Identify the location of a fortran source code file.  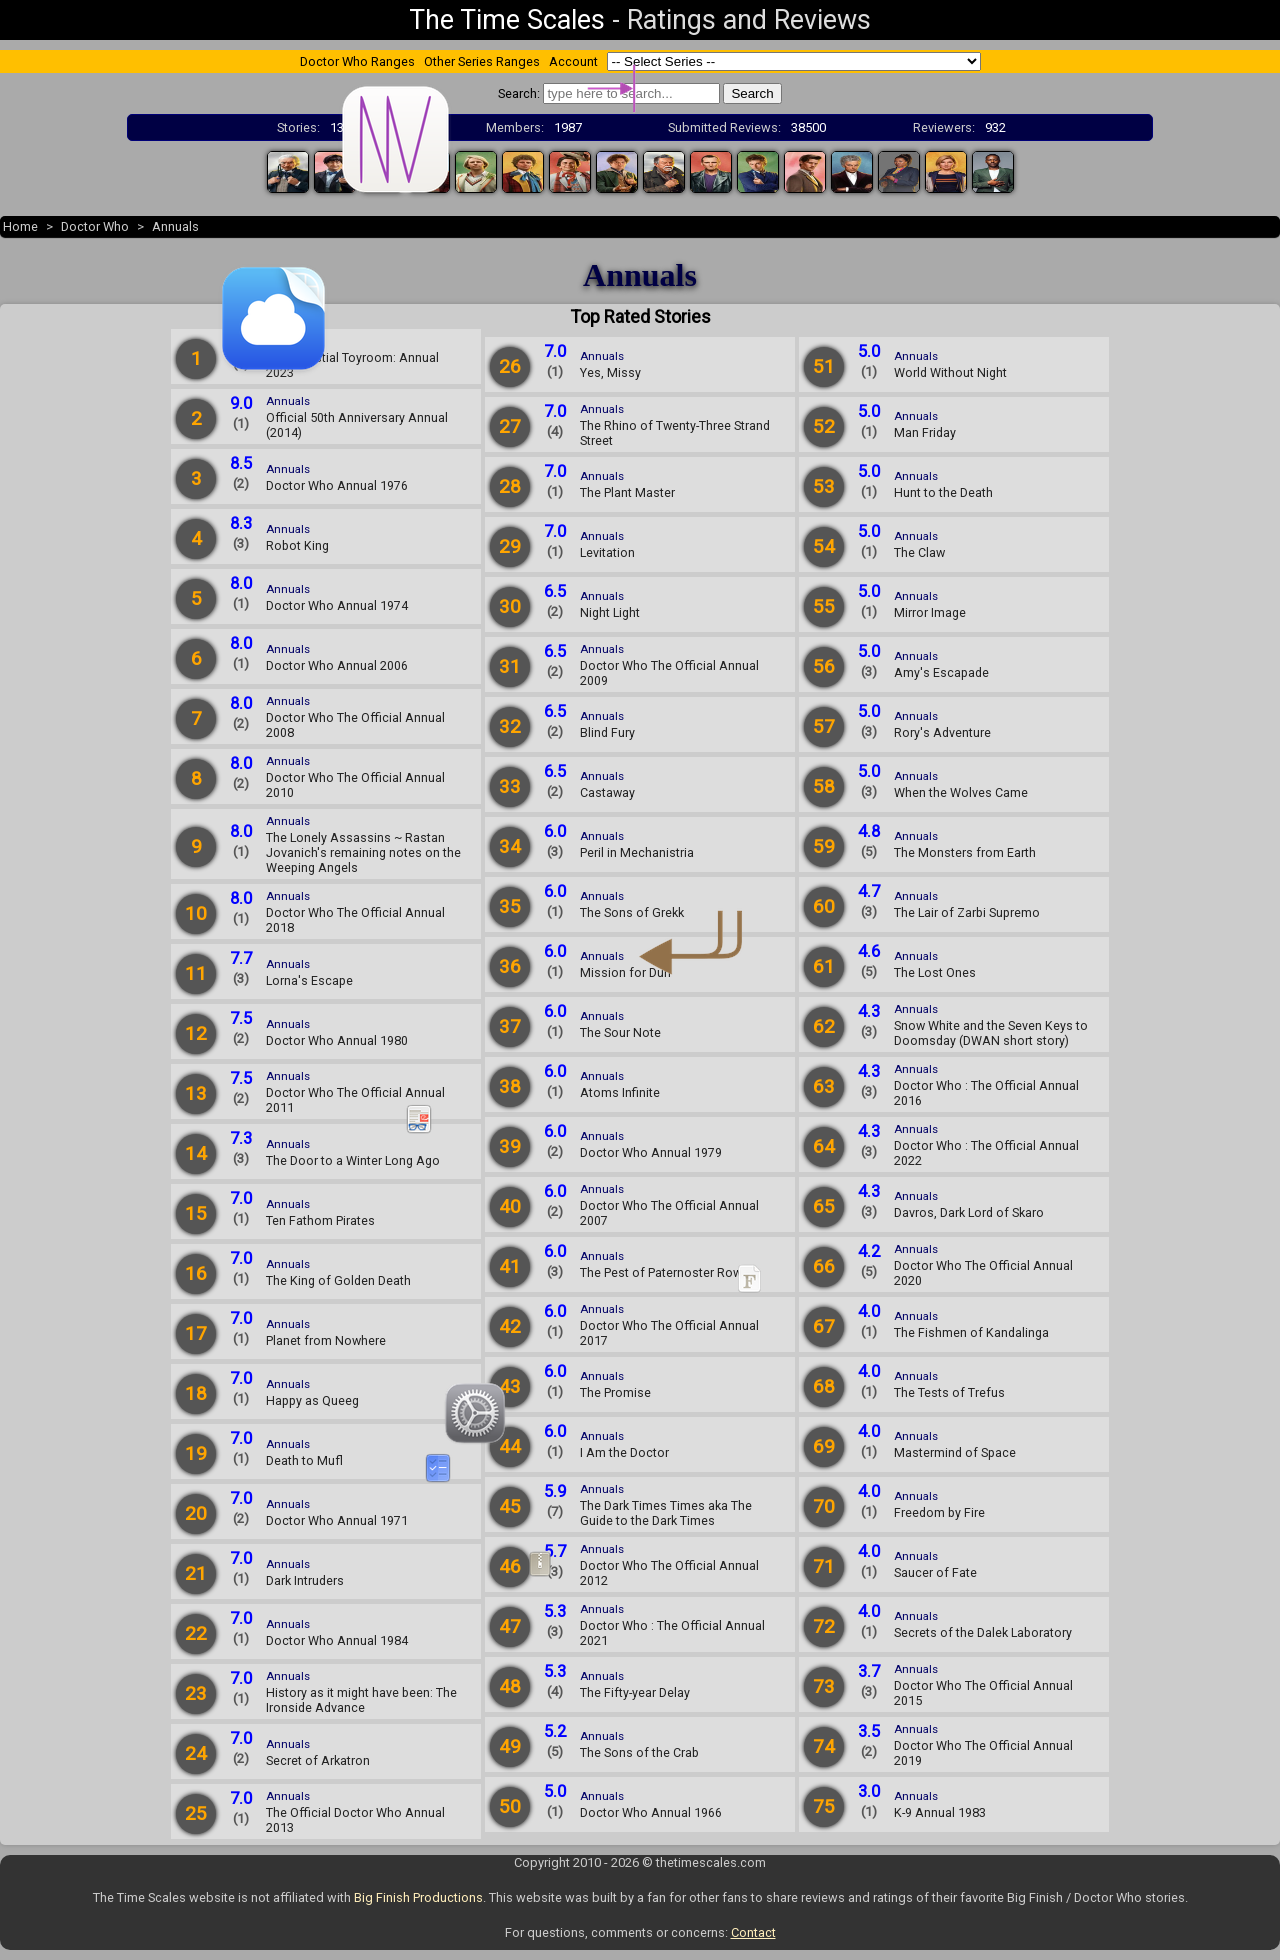
(749, 1278).